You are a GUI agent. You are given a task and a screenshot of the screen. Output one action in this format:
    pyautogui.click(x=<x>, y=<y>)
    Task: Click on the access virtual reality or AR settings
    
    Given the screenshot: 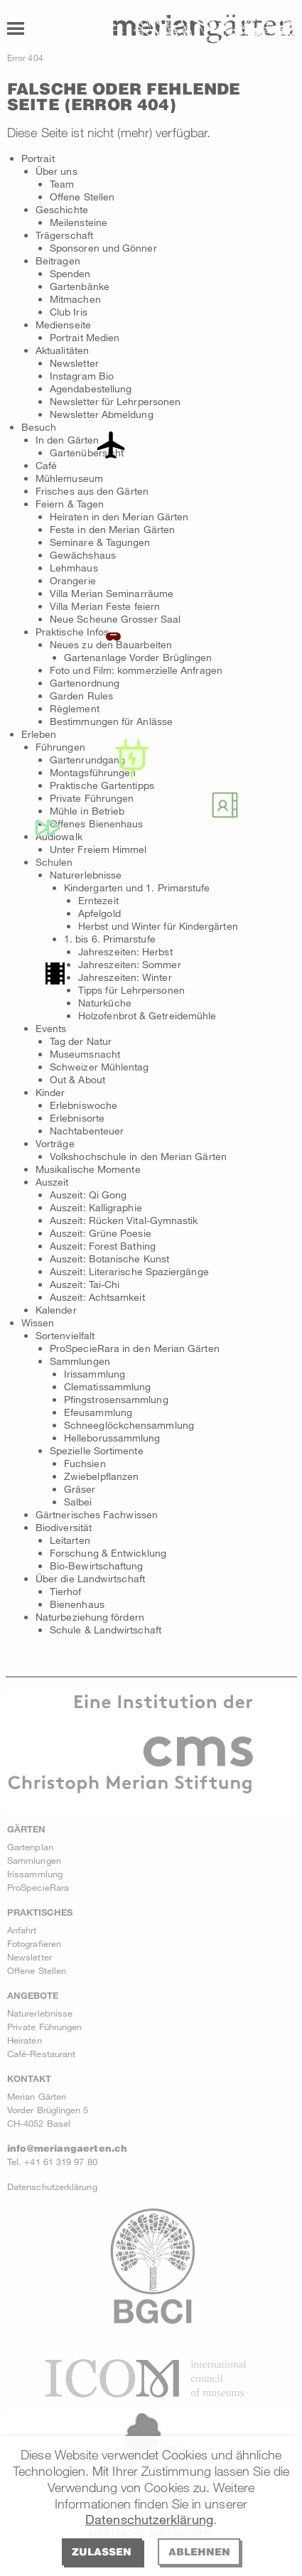 What is the action you would take?
    pyautogui.click(x=113, y=636)
    